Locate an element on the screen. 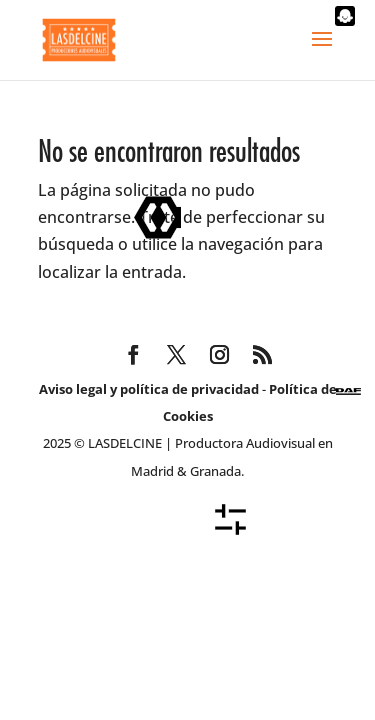 Image resolution: width=375 pixels, height=720 pixels. DAF Trucks company logo is located at coordinates (348, 391).